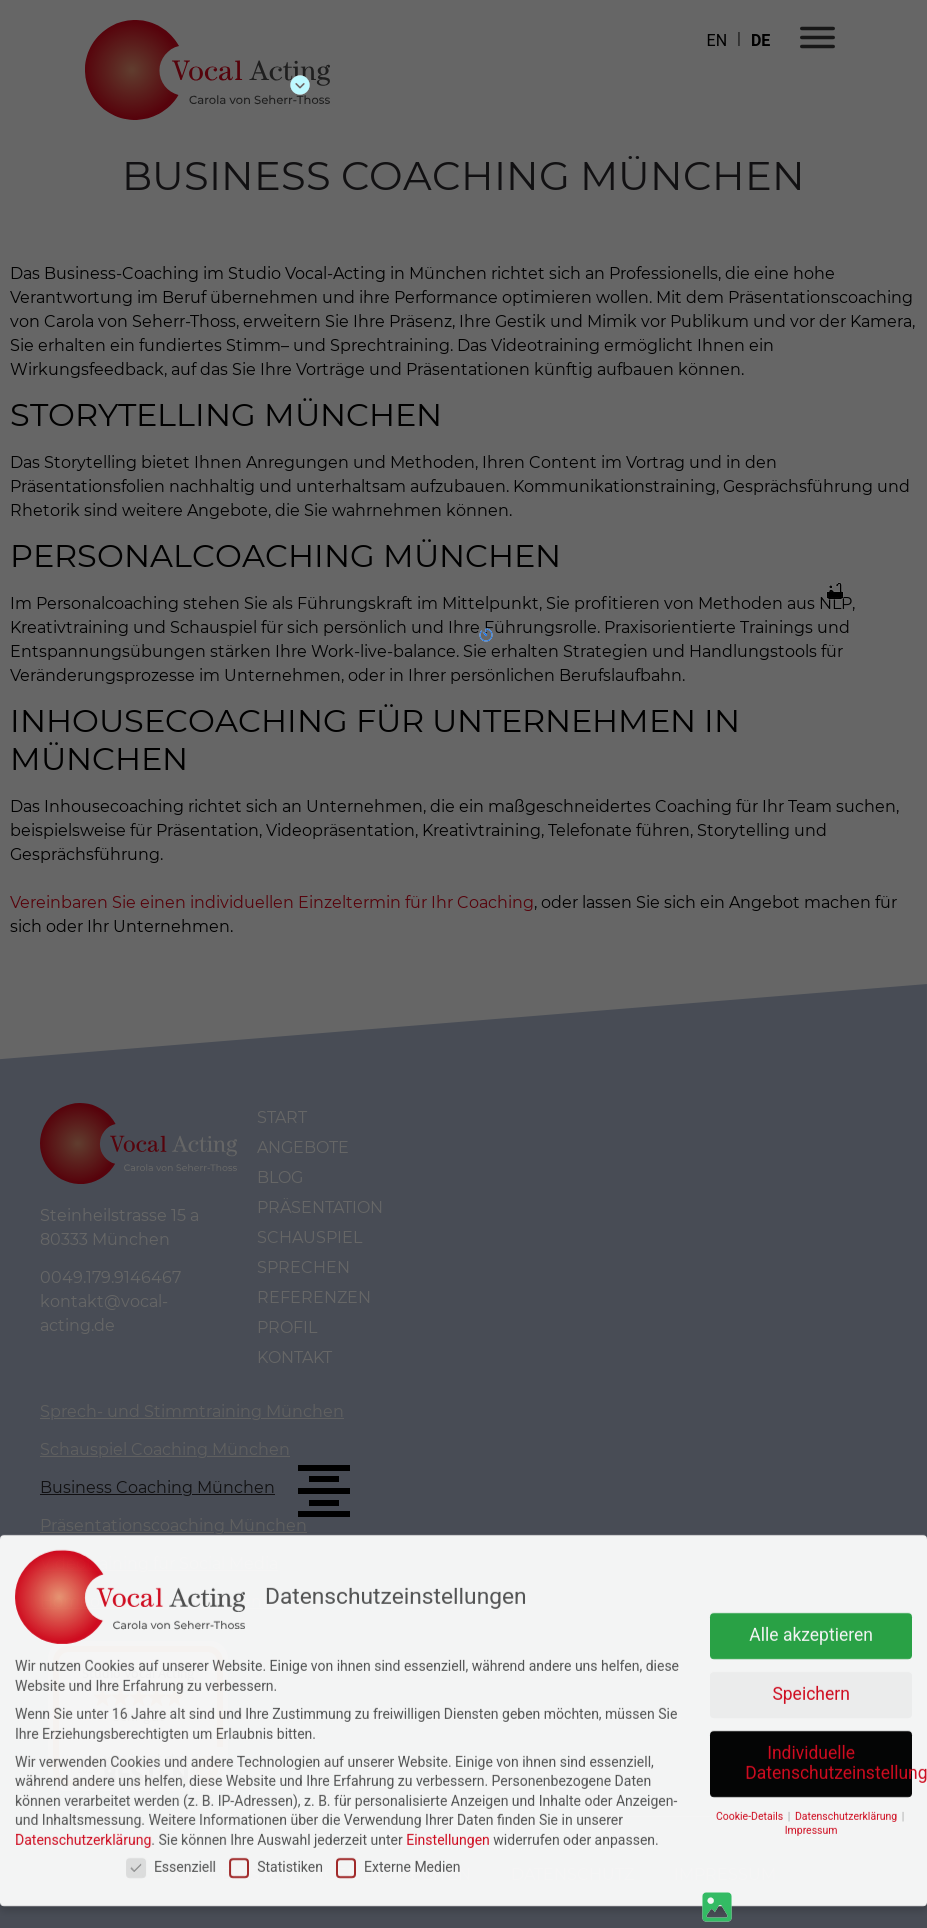 This screenshot has width=927, height=1928. Describe the element at coordinates (300, 85) in the screenshot. I see `expand content or show more details` at that location.